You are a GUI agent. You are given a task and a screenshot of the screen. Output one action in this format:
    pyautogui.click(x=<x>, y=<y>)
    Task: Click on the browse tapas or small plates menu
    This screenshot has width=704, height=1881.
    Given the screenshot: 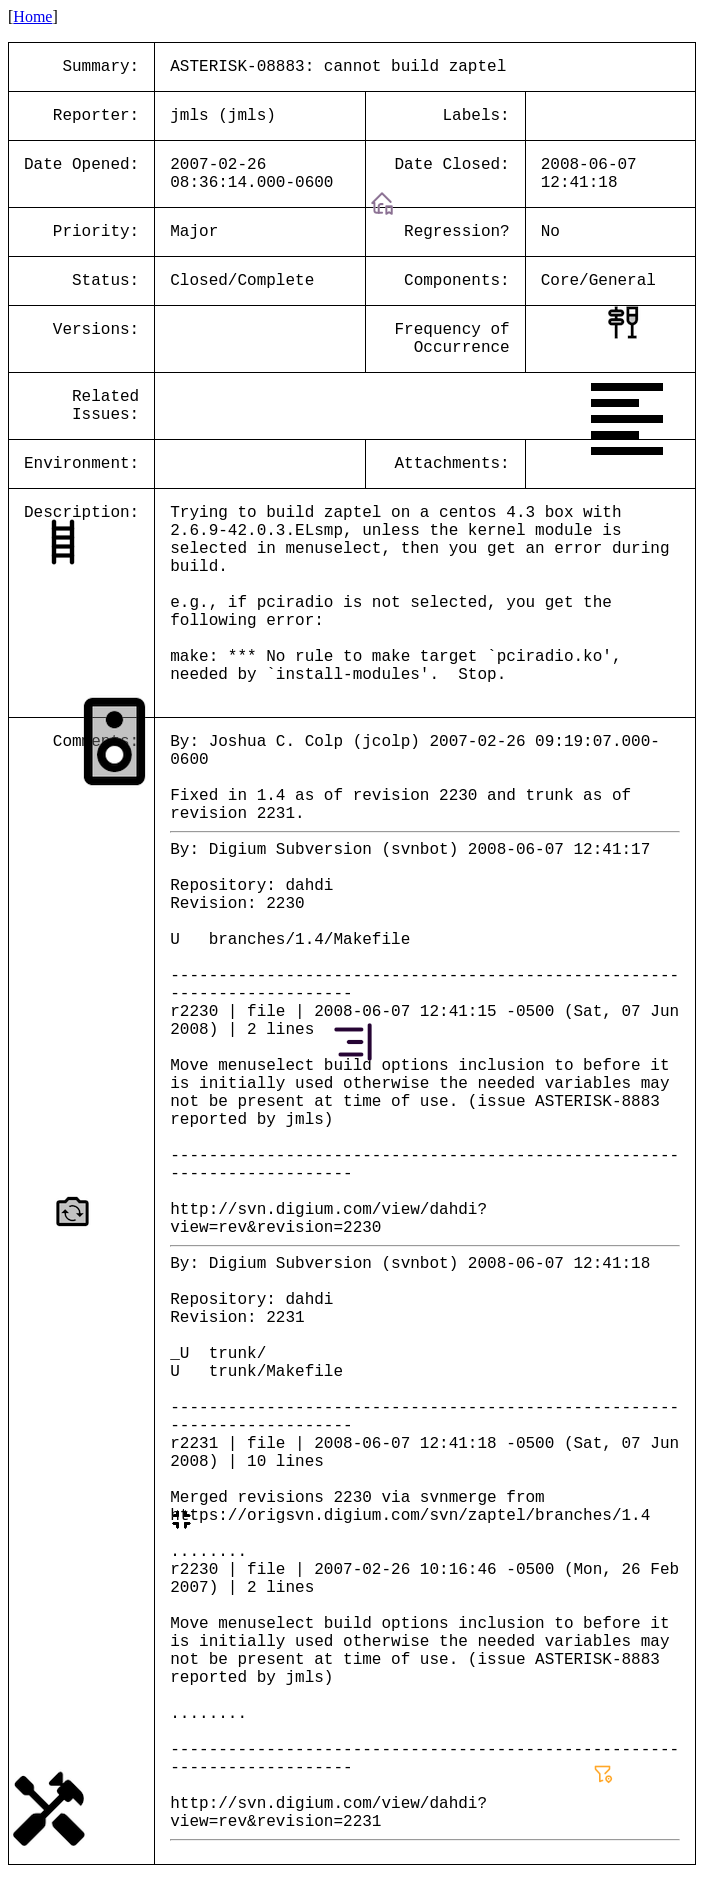 What is the action you would take?
    pyautogui.click(x=623, y=322)
    